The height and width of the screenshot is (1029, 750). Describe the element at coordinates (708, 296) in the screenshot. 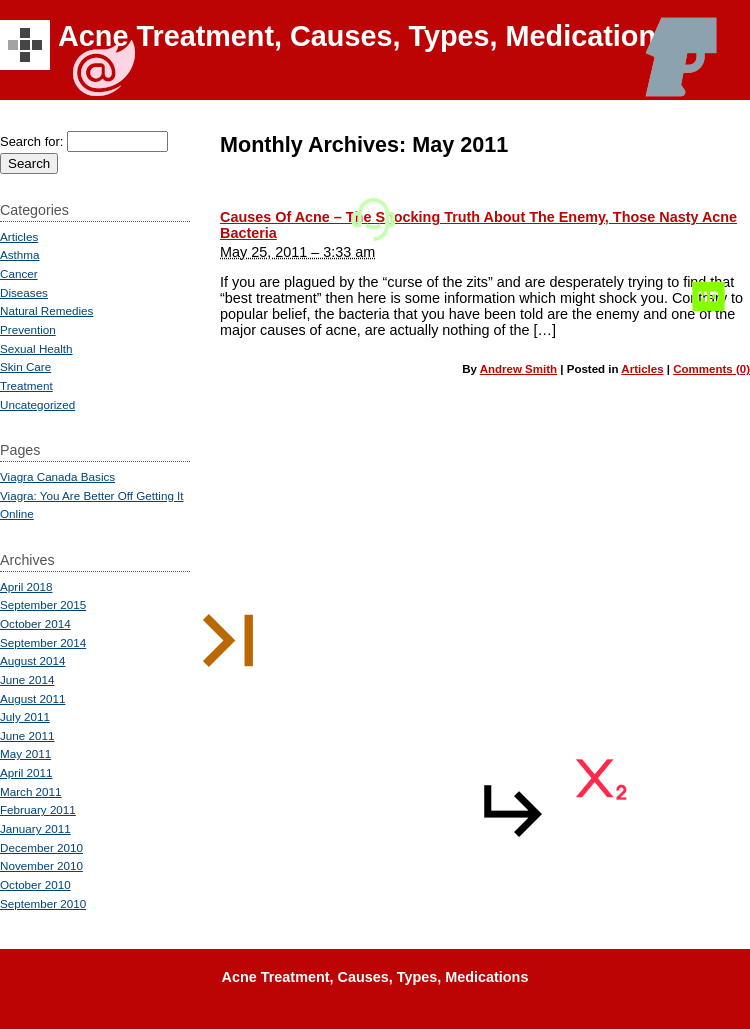

I see `indicates high definition video quality` at that location.